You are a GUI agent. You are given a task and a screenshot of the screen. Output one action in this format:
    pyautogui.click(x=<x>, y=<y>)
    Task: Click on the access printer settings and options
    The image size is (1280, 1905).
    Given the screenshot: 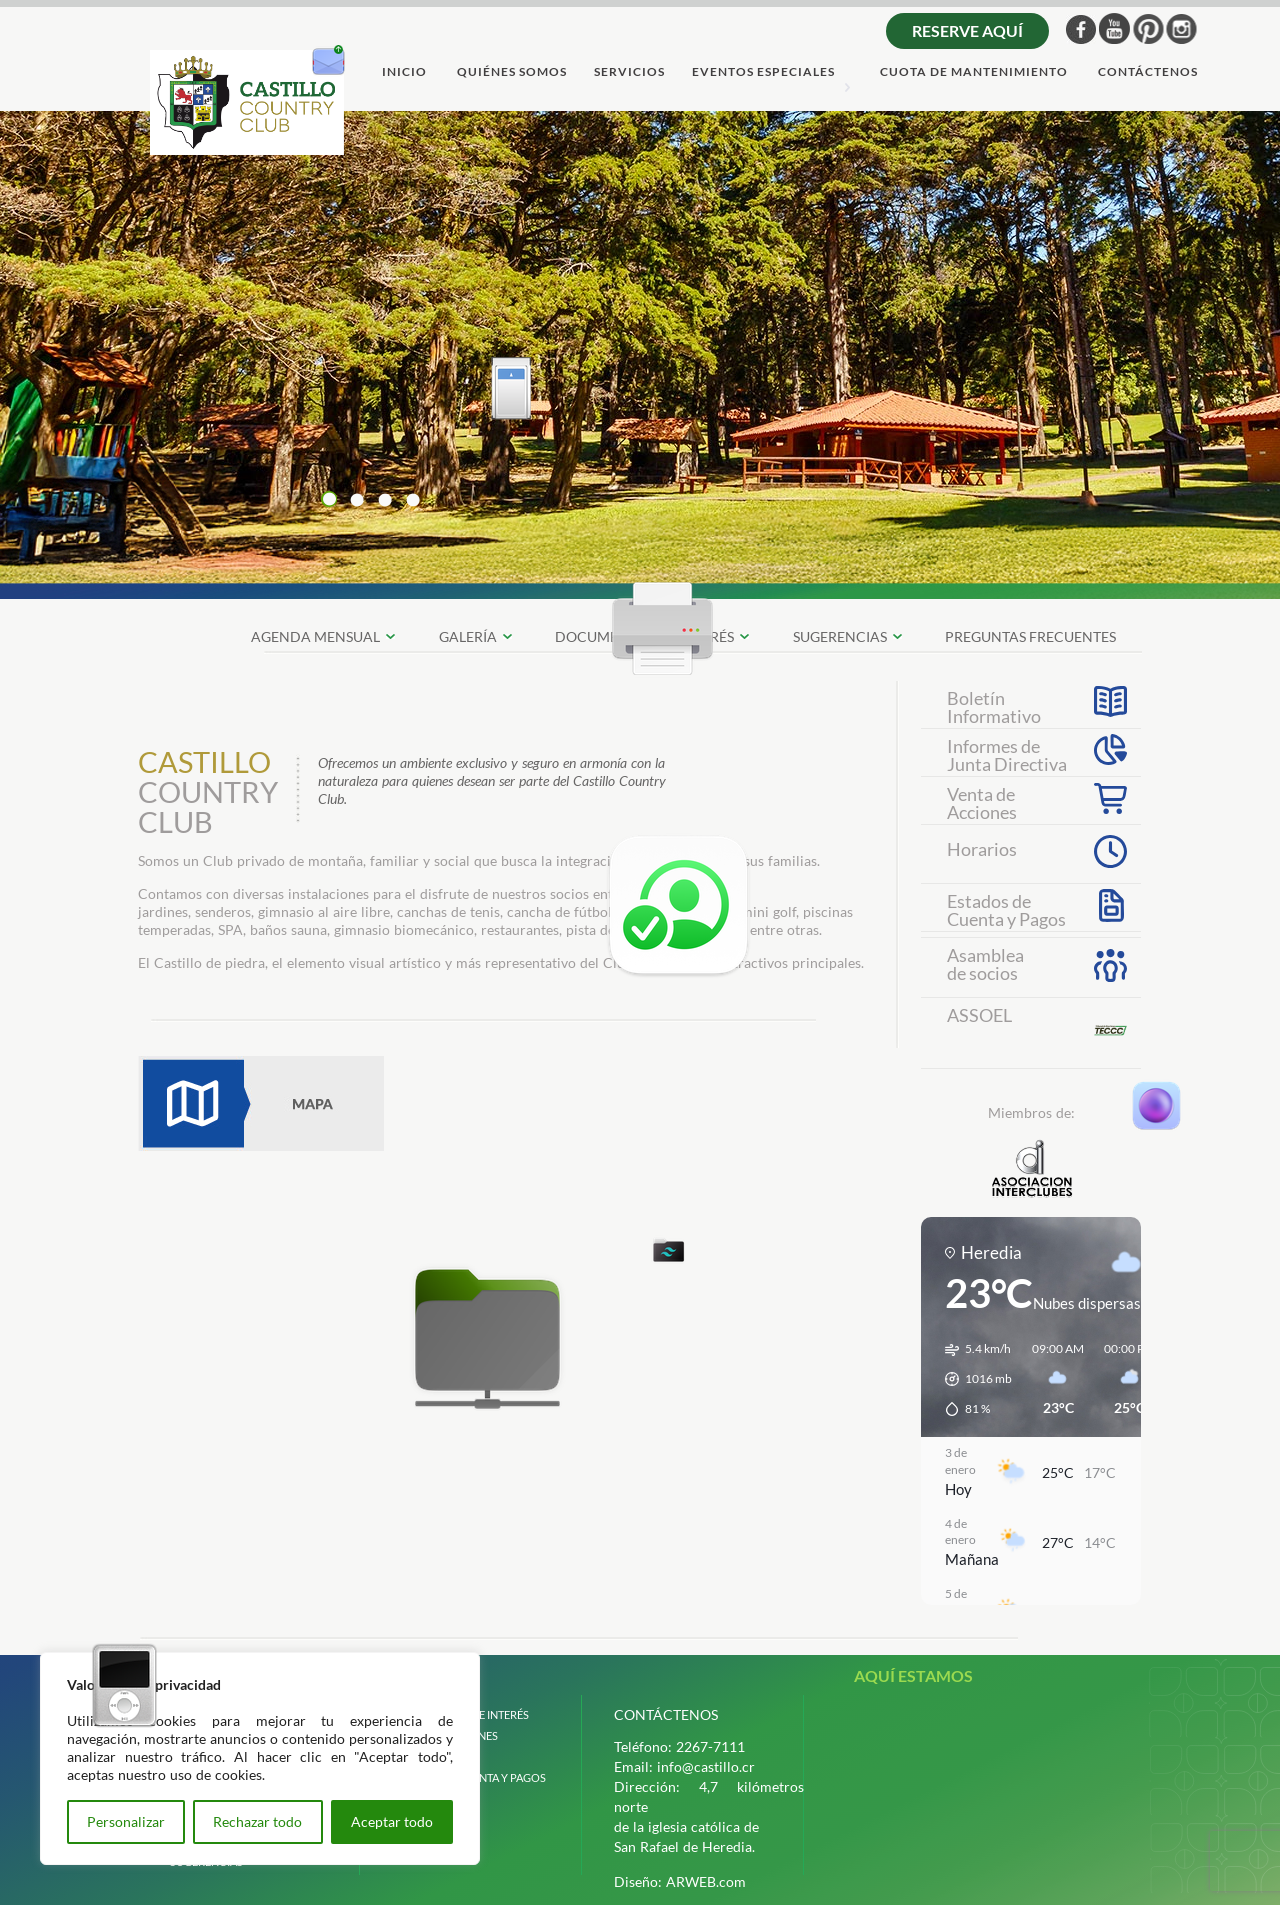 What is the action you would take?
    pyautogui.click(x=662, y=628)
    